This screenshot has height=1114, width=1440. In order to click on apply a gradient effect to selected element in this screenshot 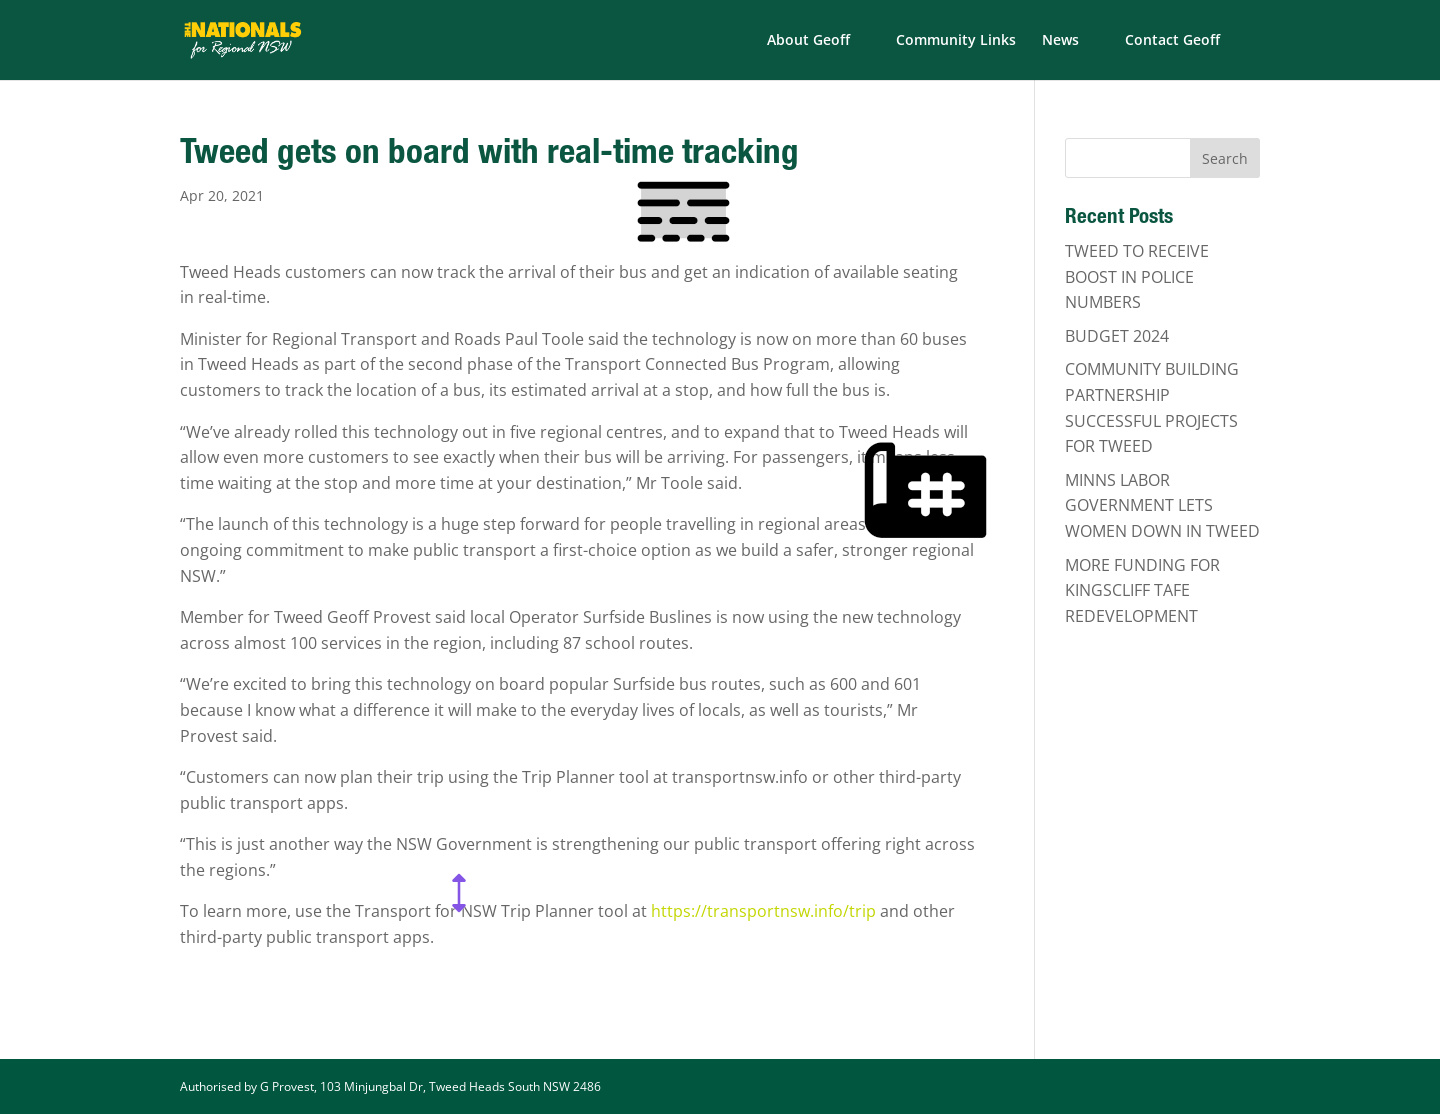, I will do `click(683, 213)`.